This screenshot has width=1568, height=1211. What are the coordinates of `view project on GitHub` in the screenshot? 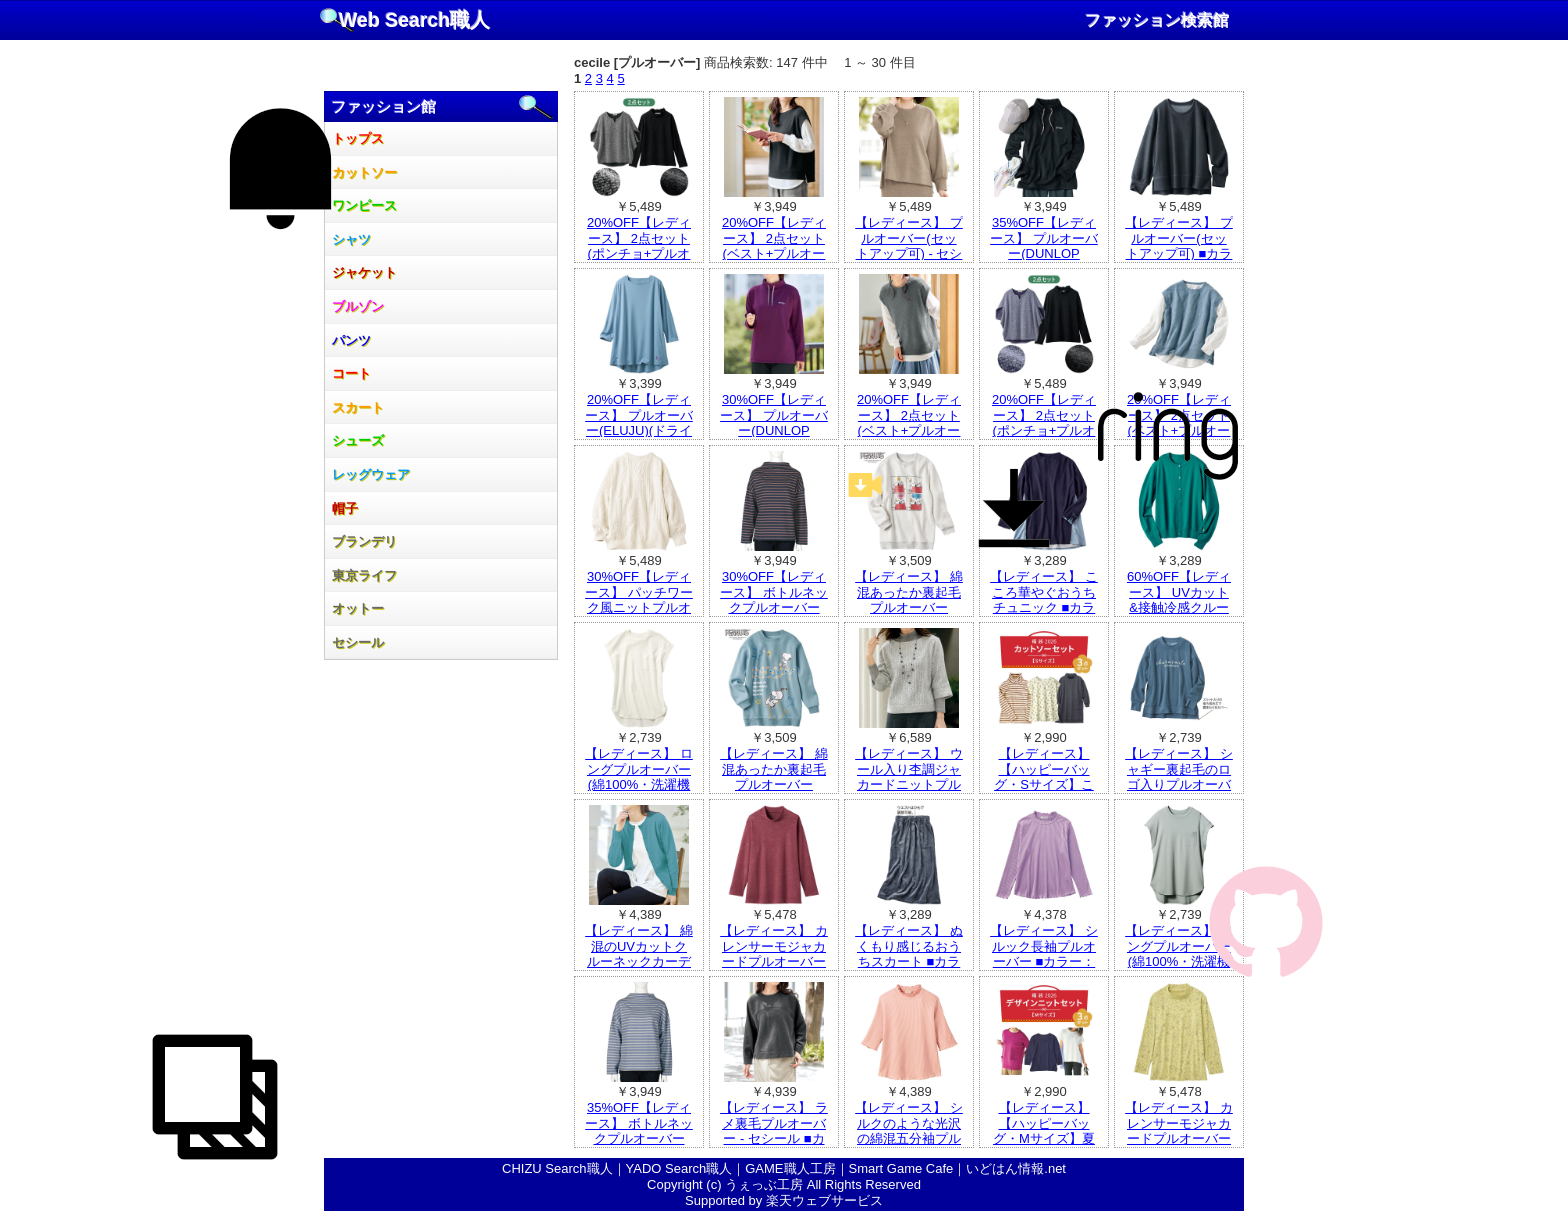 It's located at (1266, 923).